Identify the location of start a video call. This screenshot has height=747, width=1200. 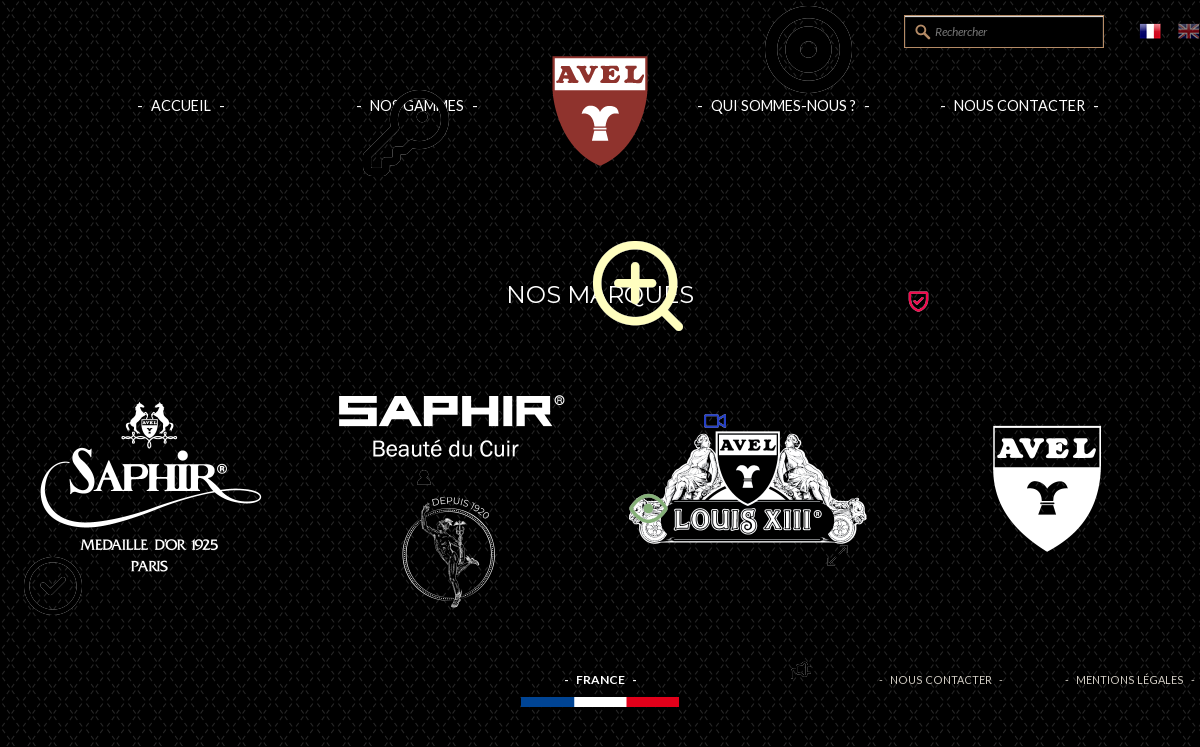
(715, 421).